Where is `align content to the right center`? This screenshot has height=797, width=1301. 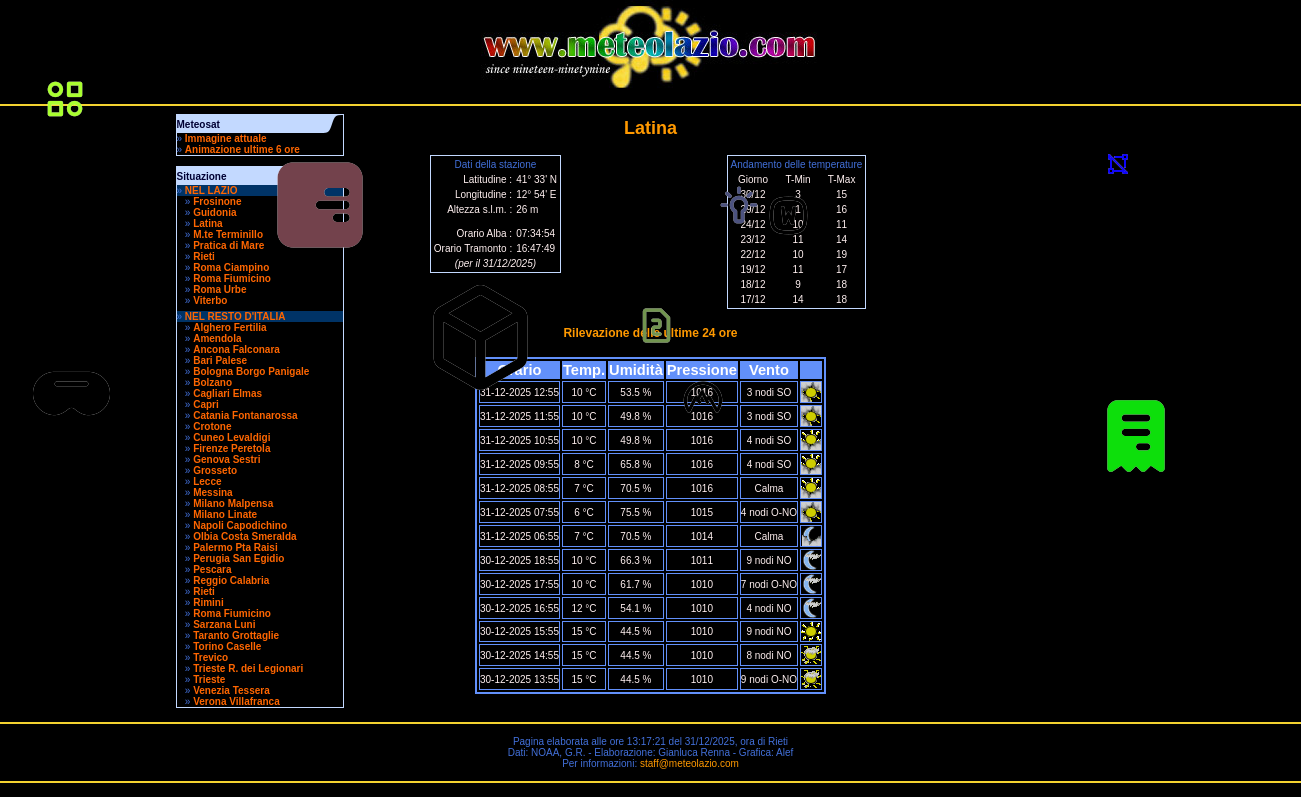 align content to the right center is located at coordinates (320, 205).